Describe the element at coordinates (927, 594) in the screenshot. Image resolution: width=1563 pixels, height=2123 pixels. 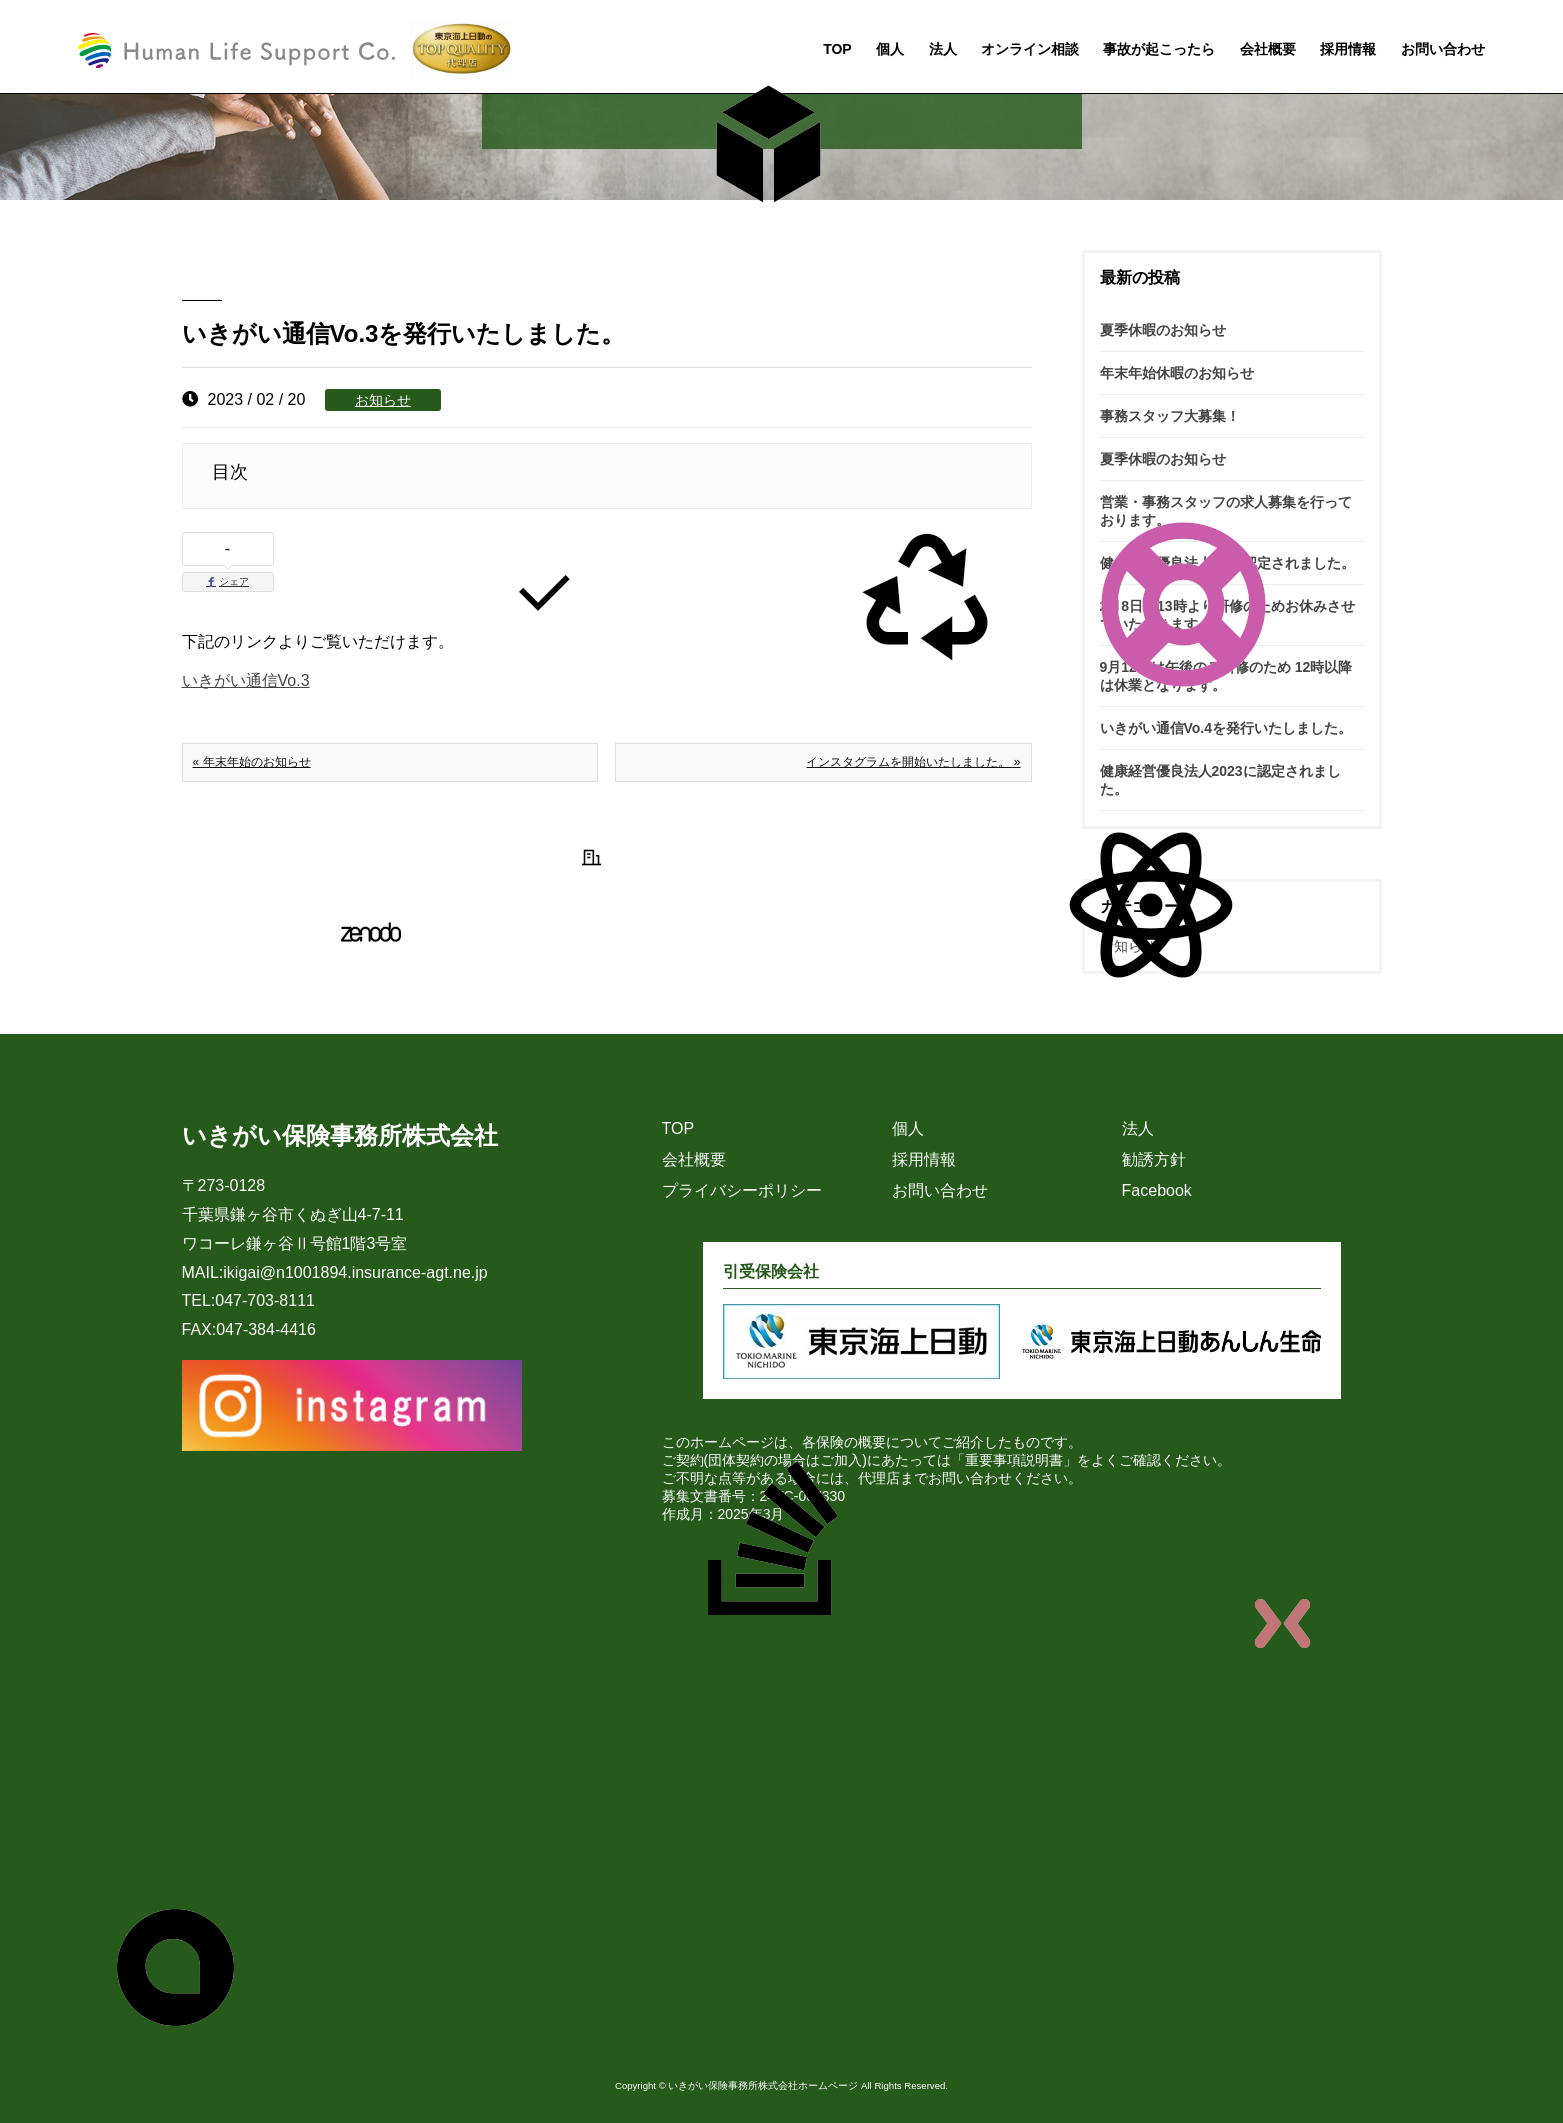
I see `indicates recyclable or eco-friendly content` at that location.